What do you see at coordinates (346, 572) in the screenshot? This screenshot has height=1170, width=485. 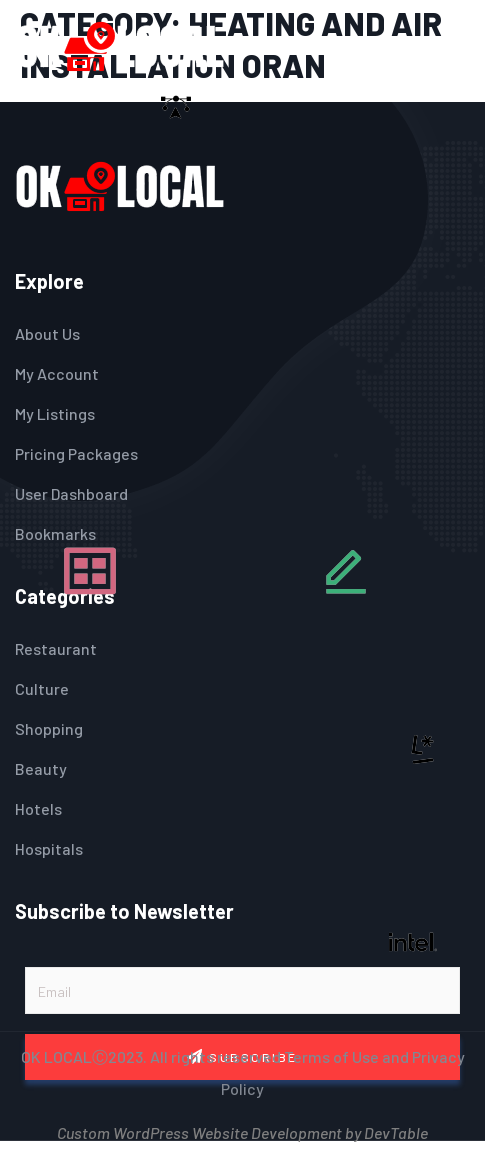 I see `edit content or text` at bounding box center [346, 572].